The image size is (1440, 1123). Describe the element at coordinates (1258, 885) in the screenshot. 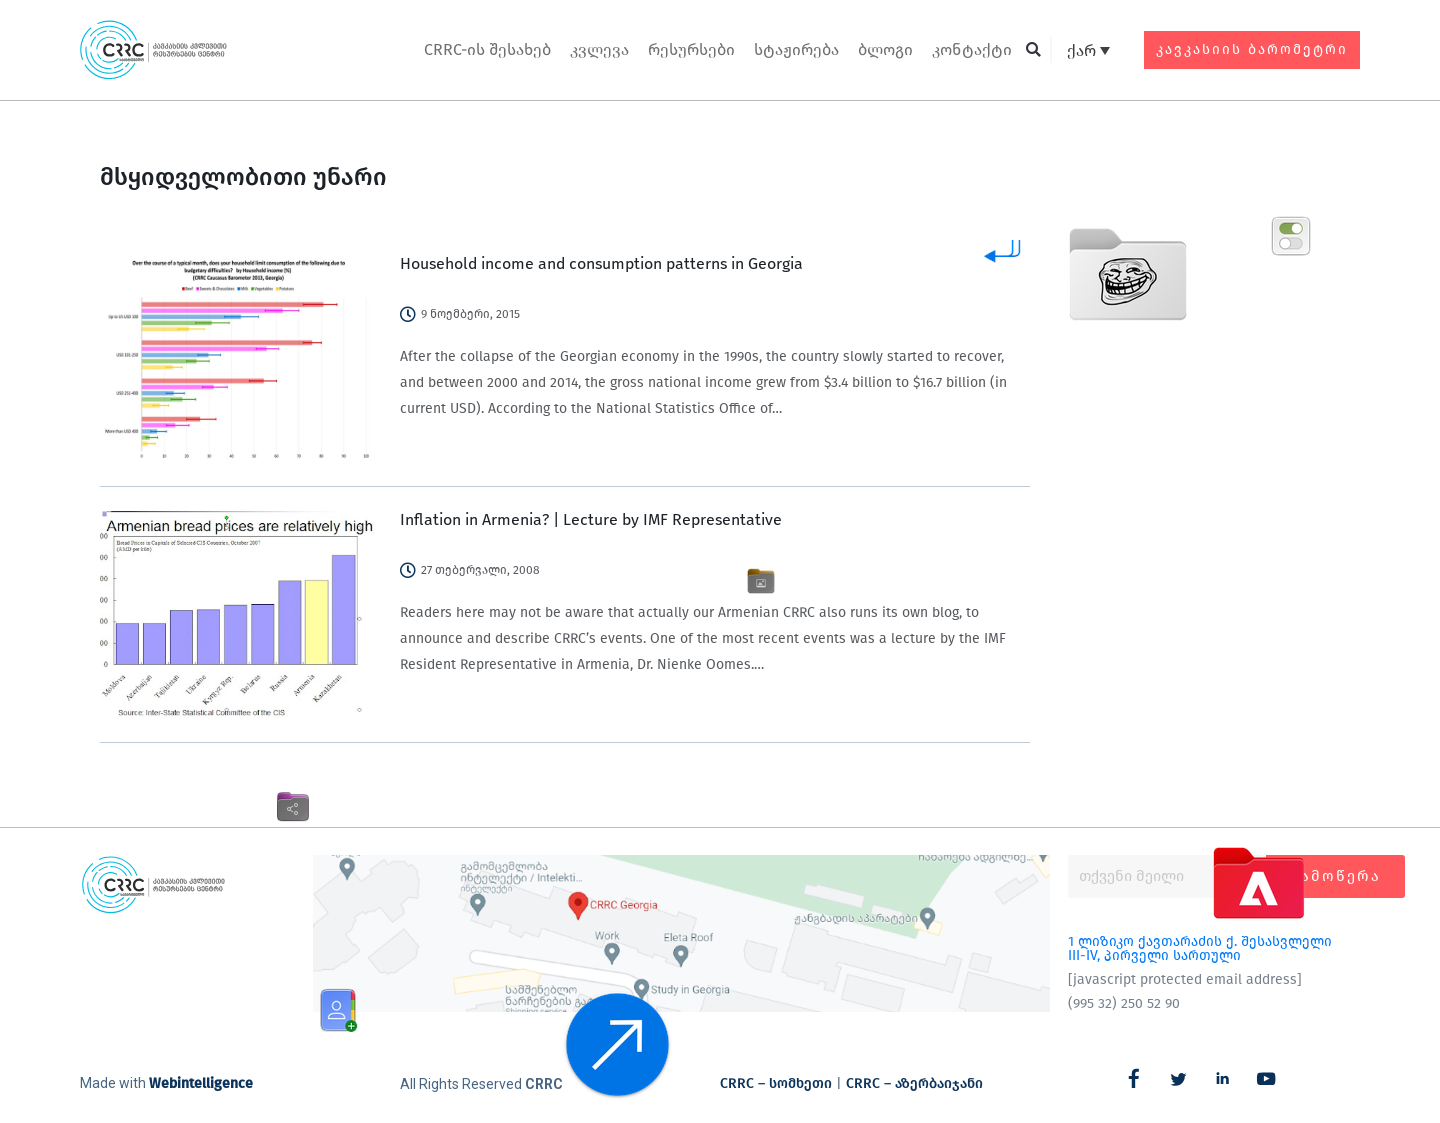

I see `open adobe application files folder` at that location.